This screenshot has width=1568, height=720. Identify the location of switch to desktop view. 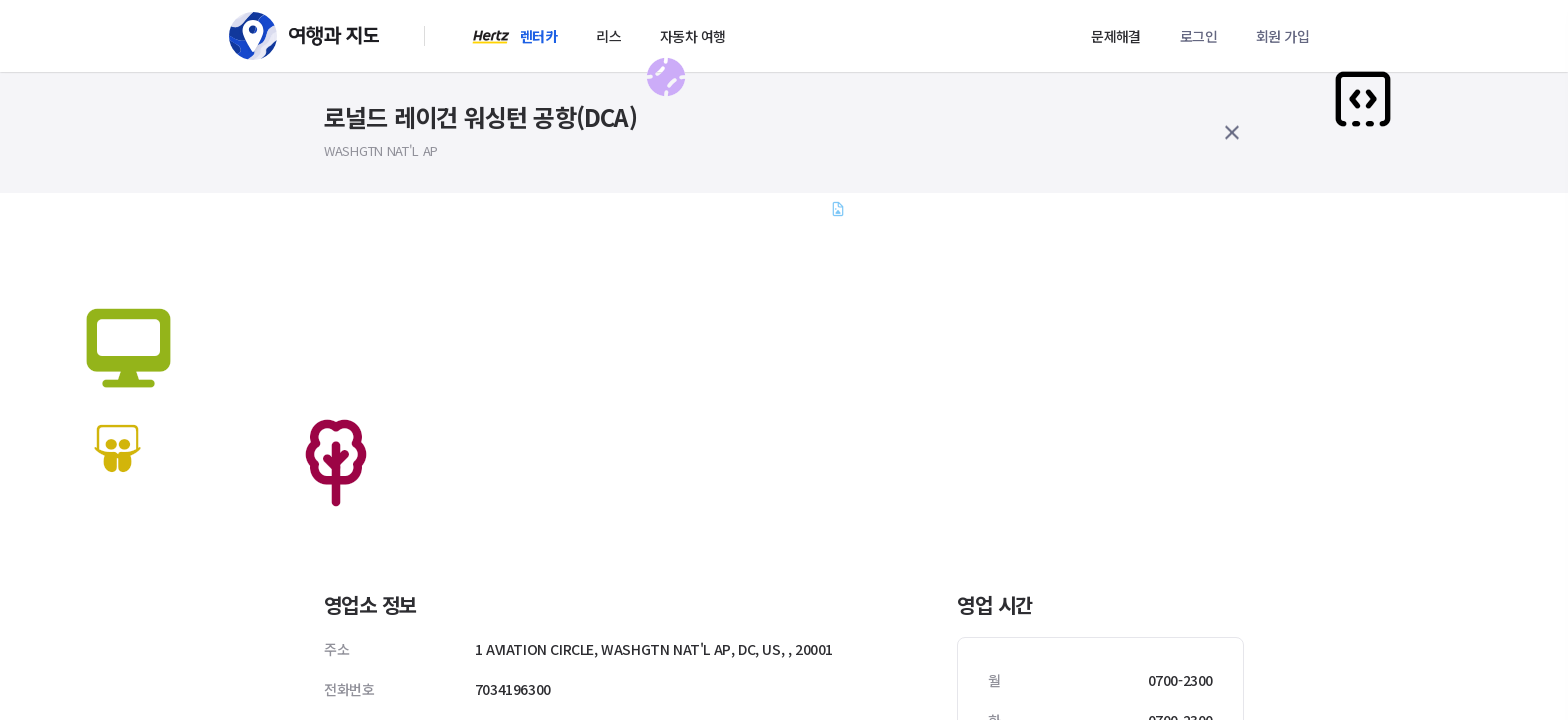
(128, 345).